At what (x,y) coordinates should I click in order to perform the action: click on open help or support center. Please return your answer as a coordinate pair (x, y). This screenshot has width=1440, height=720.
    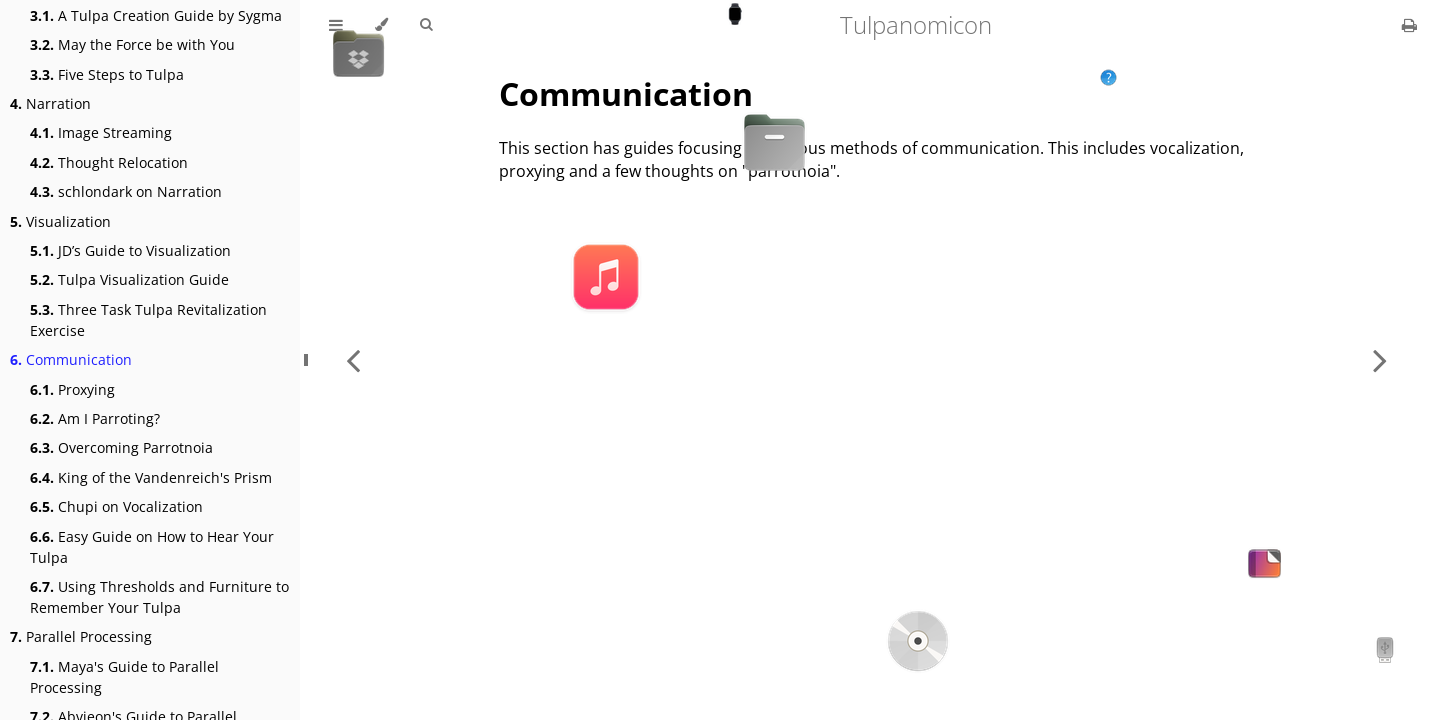
    Looking at the image, I should click on (1108, 77).